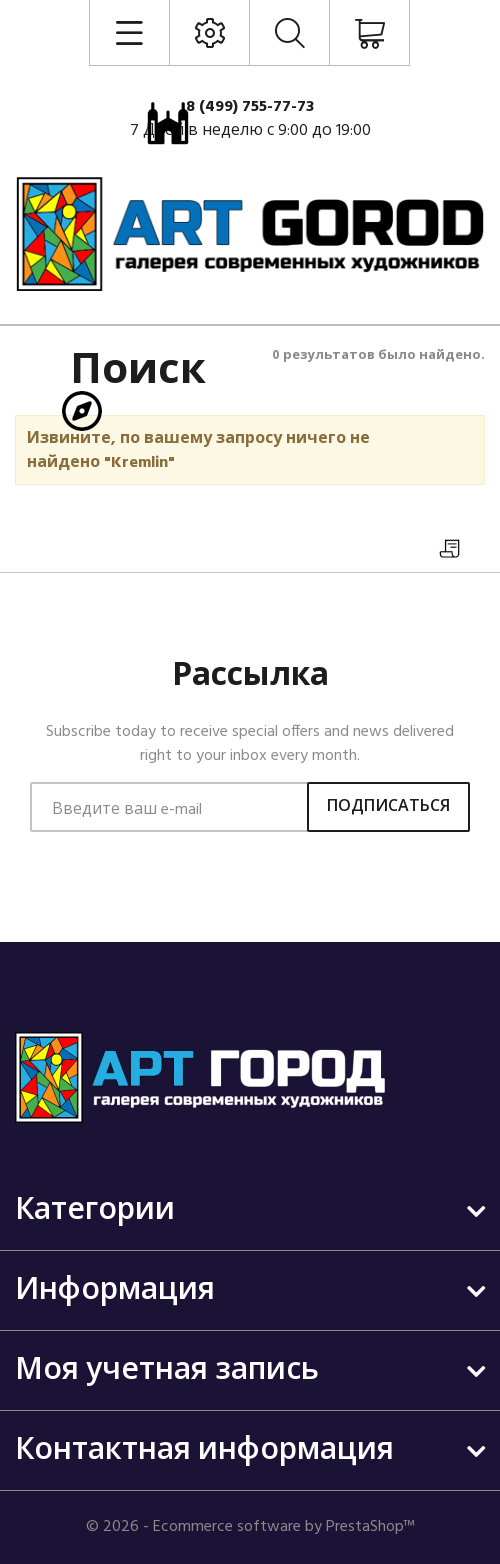 This screenshot has width=500, height=1564. What do you see at coordinates (82, 411) in the screenshot?
I see `access navigation or directions` at bounding box center [82, 411].